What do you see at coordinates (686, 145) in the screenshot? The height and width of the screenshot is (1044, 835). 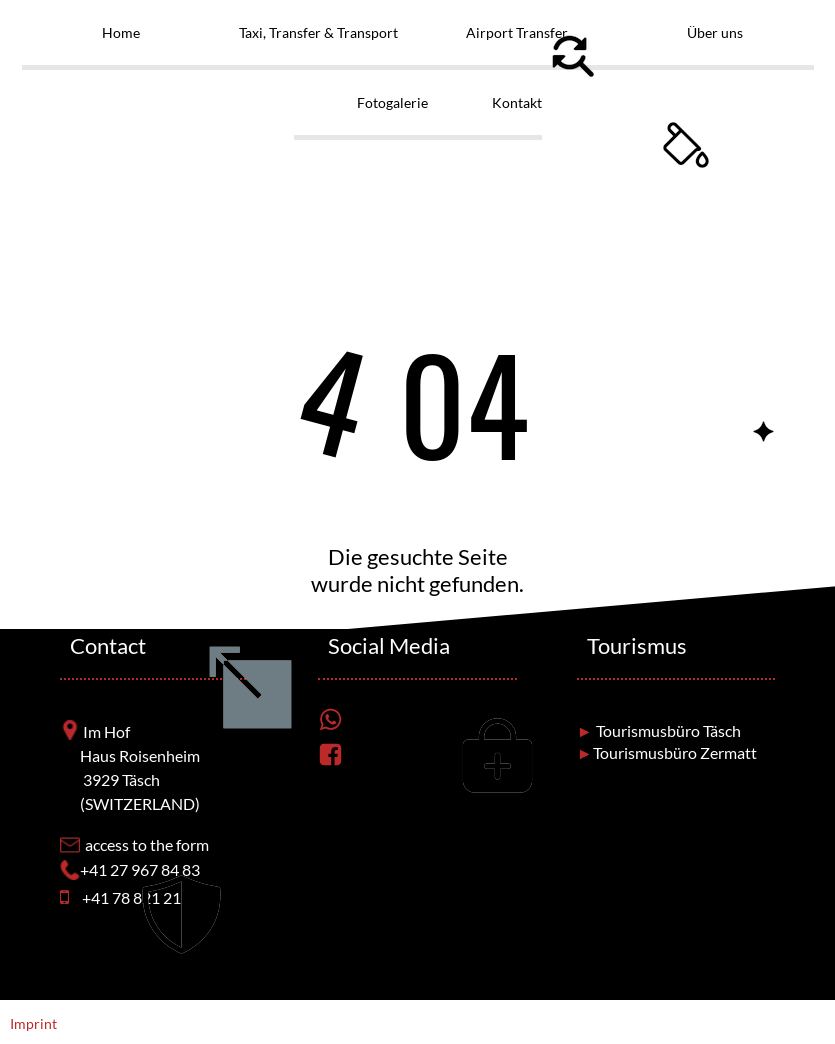 I see `fill an area with color` at bounding box center [686, 145].